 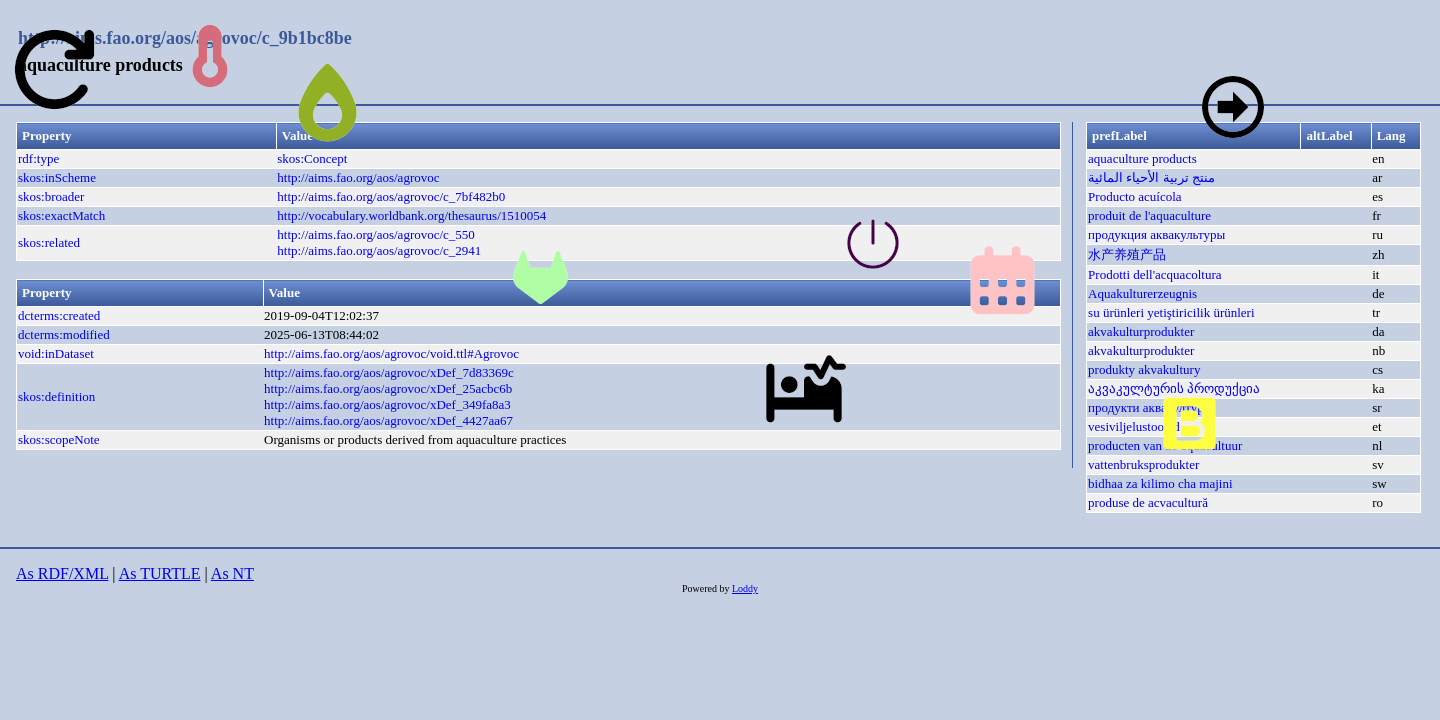 What do you see at coordinates (1233, 107) in the screenshot?
I see `navigate to the next item or screen` at bounding box center [1233, 107].